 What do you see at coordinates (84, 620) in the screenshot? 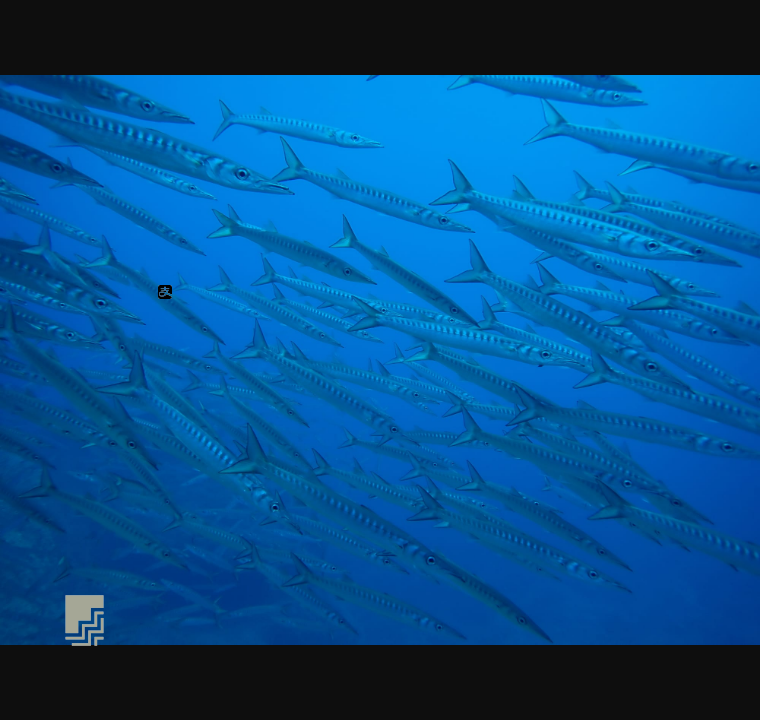
I see `firstdraft logo` at bounding box center [84, 620].